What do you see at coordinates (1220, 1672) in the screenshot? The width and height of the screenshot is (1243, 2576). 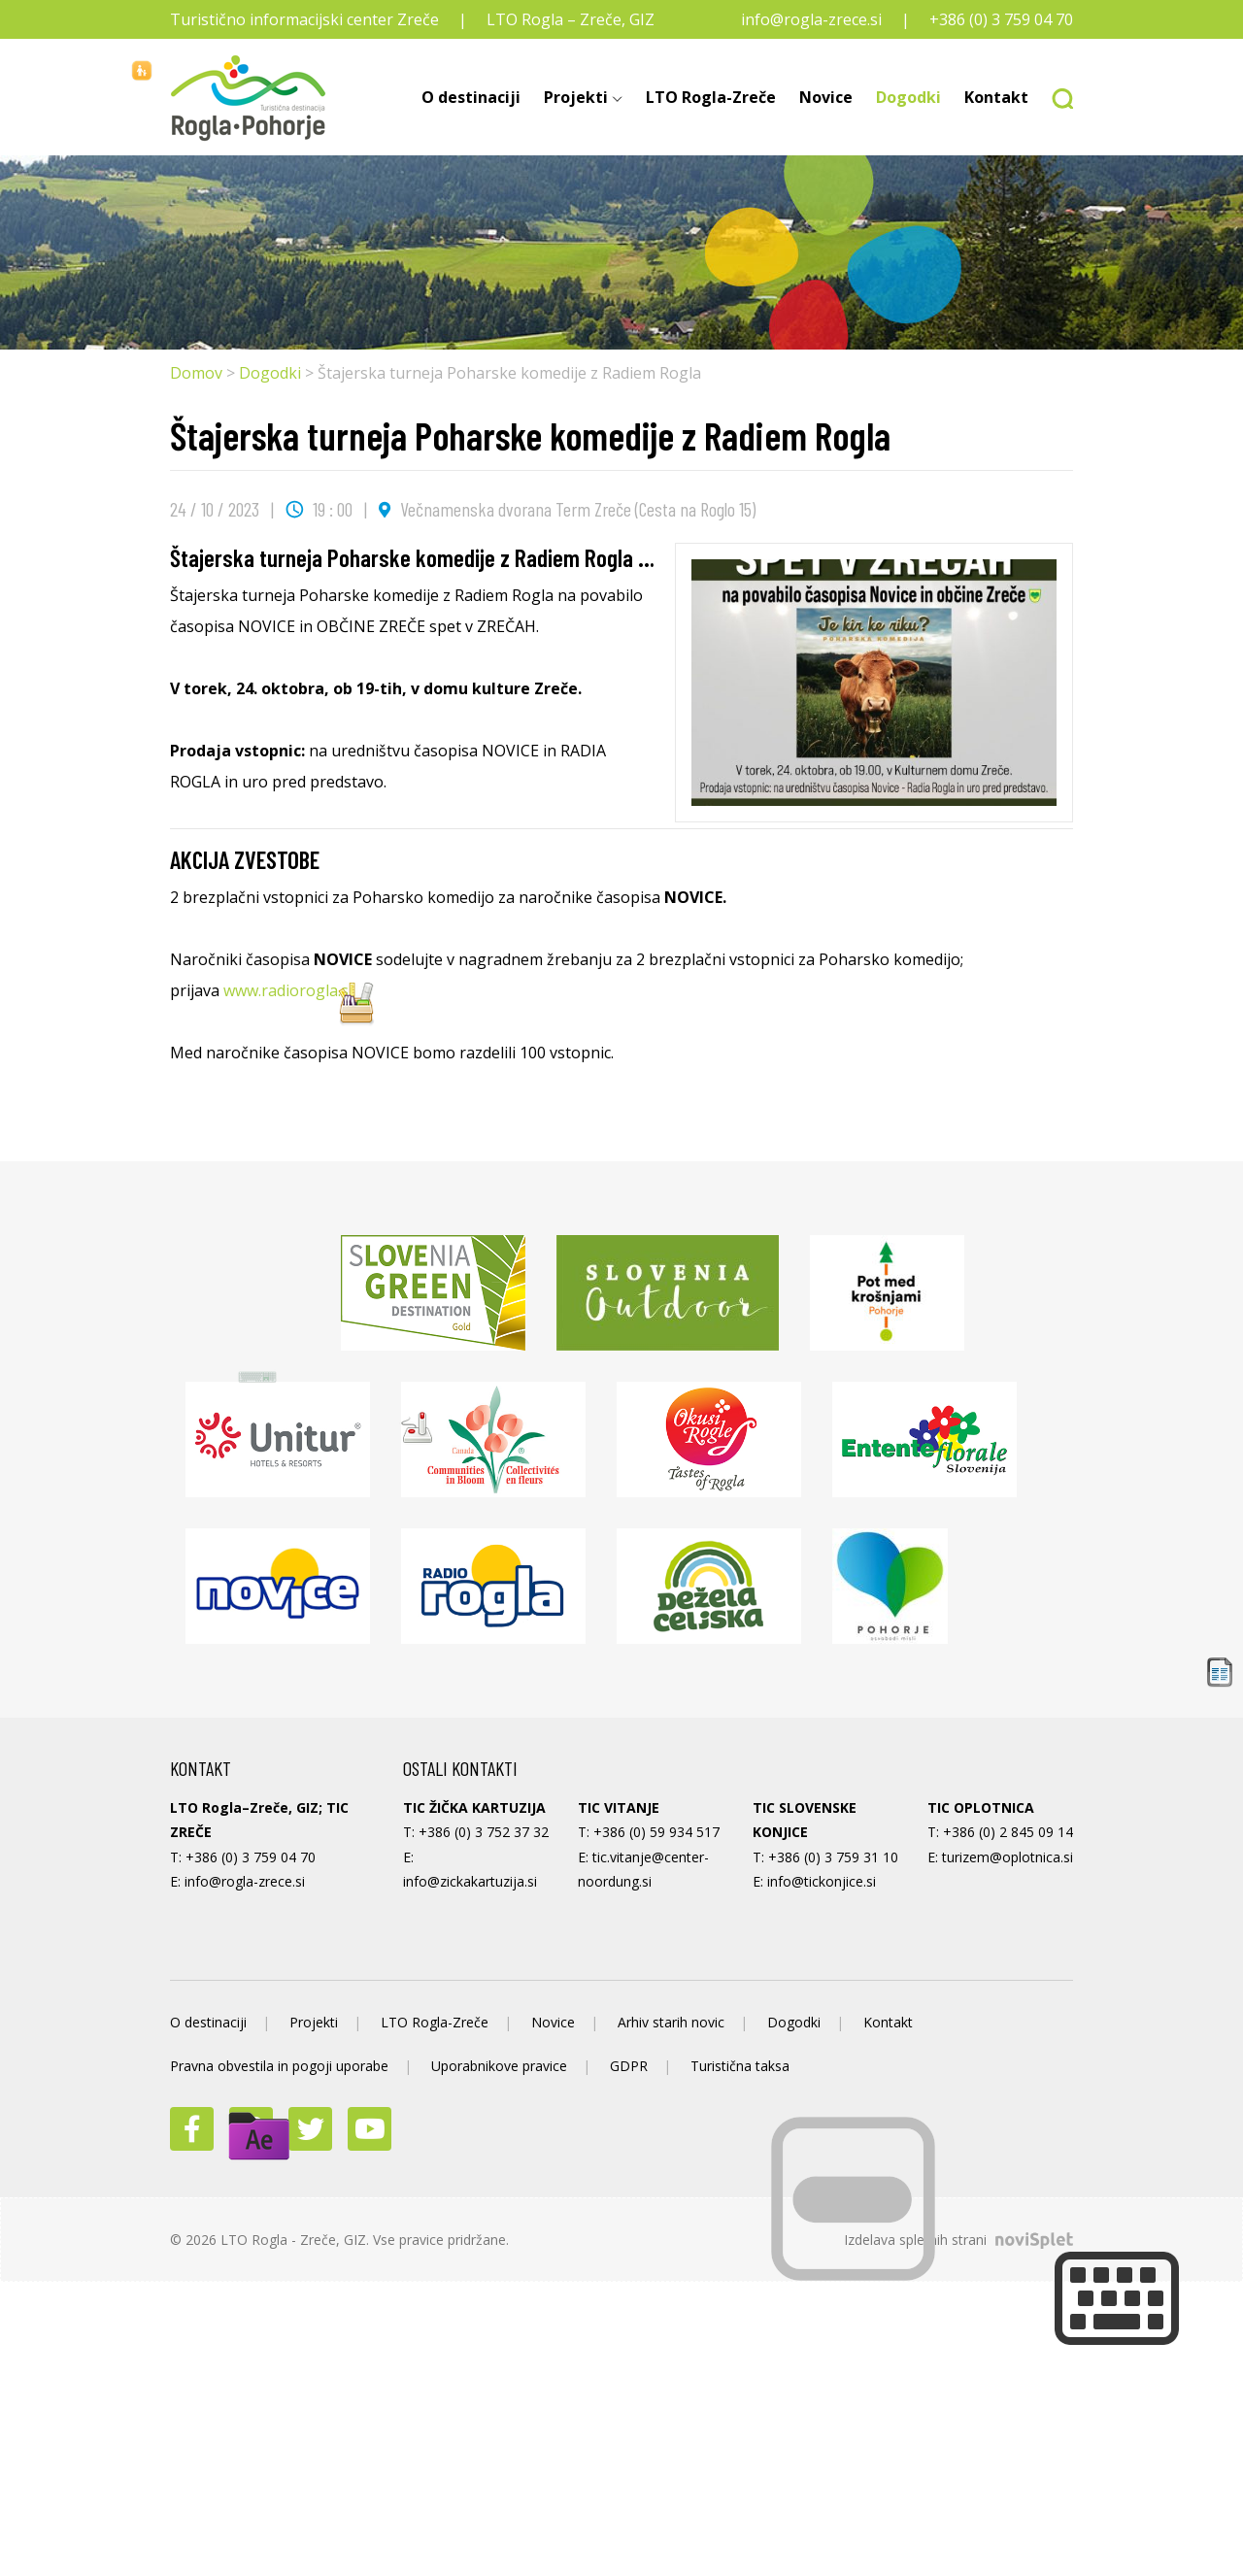 I see `libreoffice master document file type` at bounding box center [1220, 1672].